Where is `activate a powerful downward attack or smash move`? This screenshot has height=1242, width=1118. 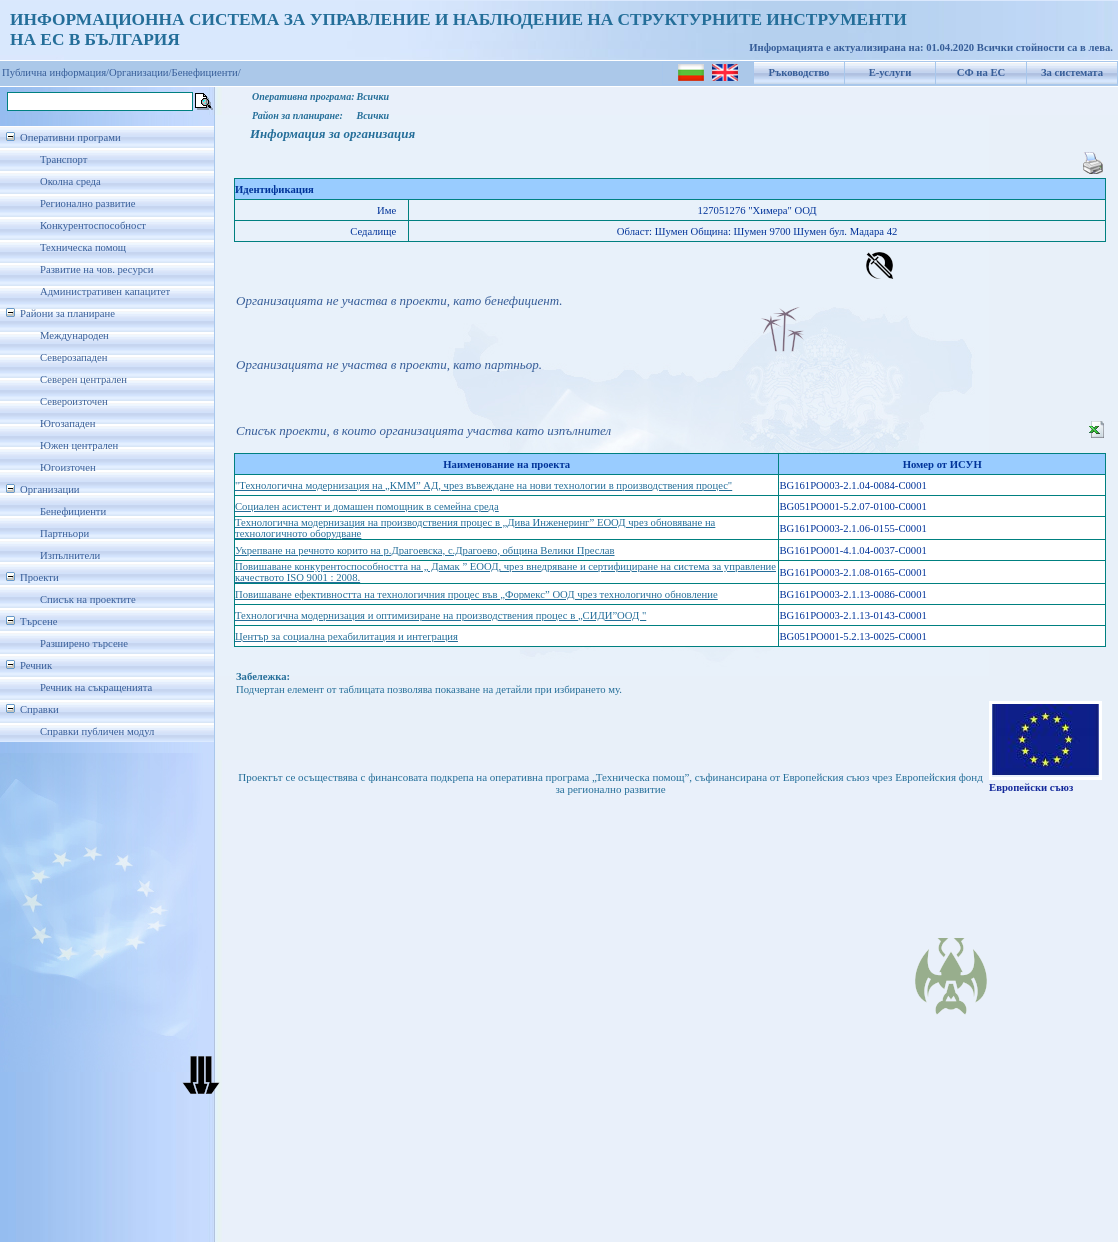
activate a powerful downward attack or smash move is located at coordinates (201, 1075).